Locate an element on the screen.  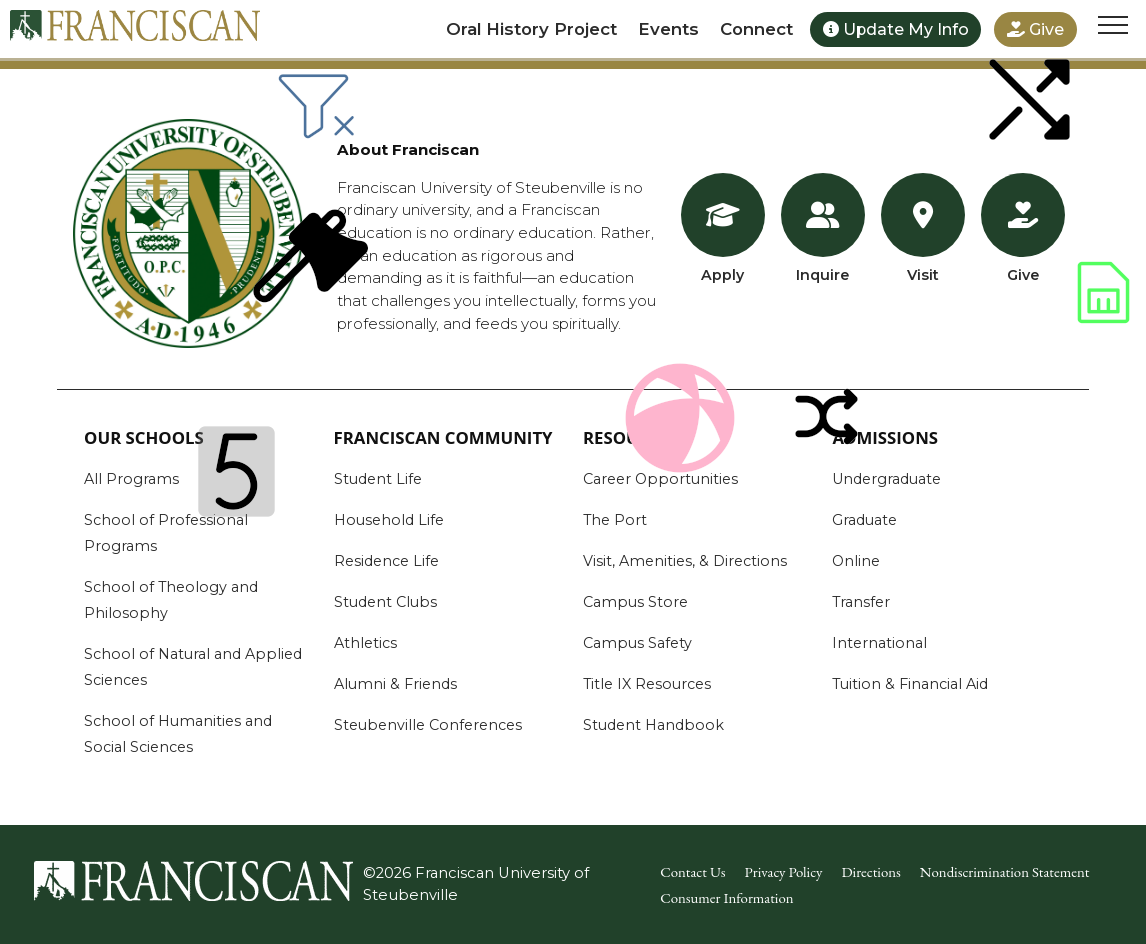
shuffle playlist or queue is located at coordinates (826, 416).